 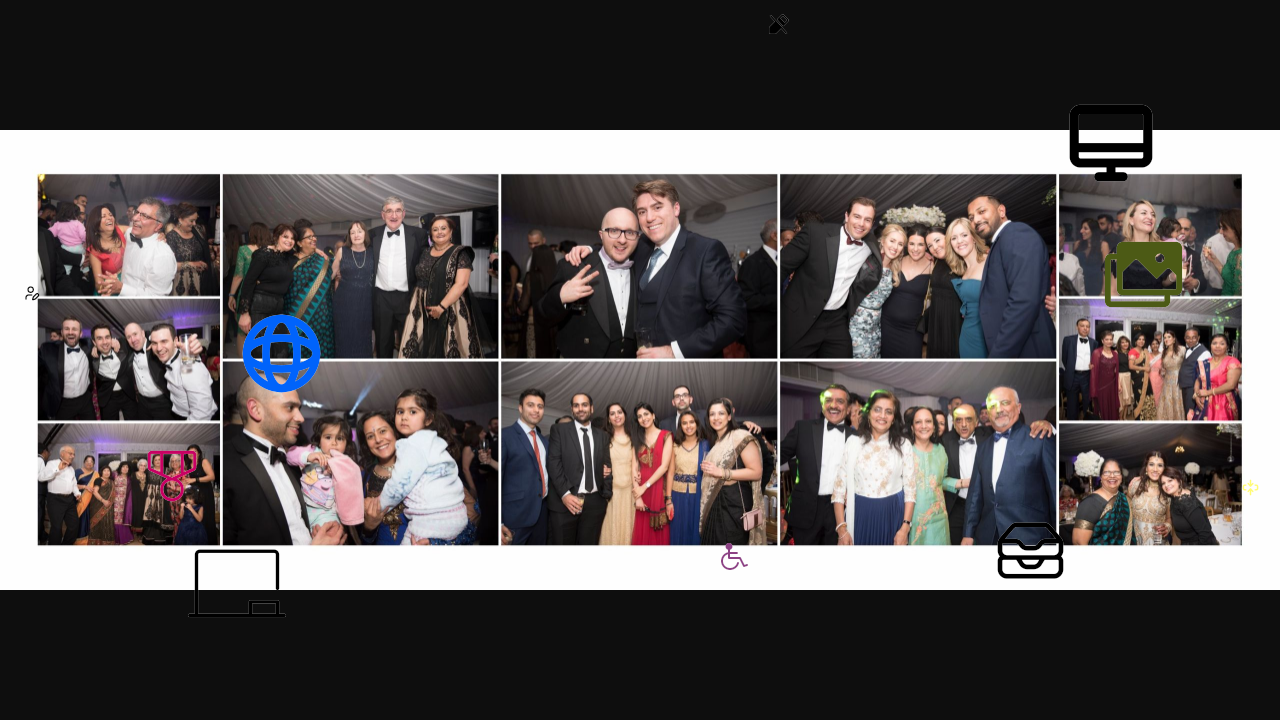 I want to click on indicates wheelchair accessible facility or entrance, so click(x=732, y=557).